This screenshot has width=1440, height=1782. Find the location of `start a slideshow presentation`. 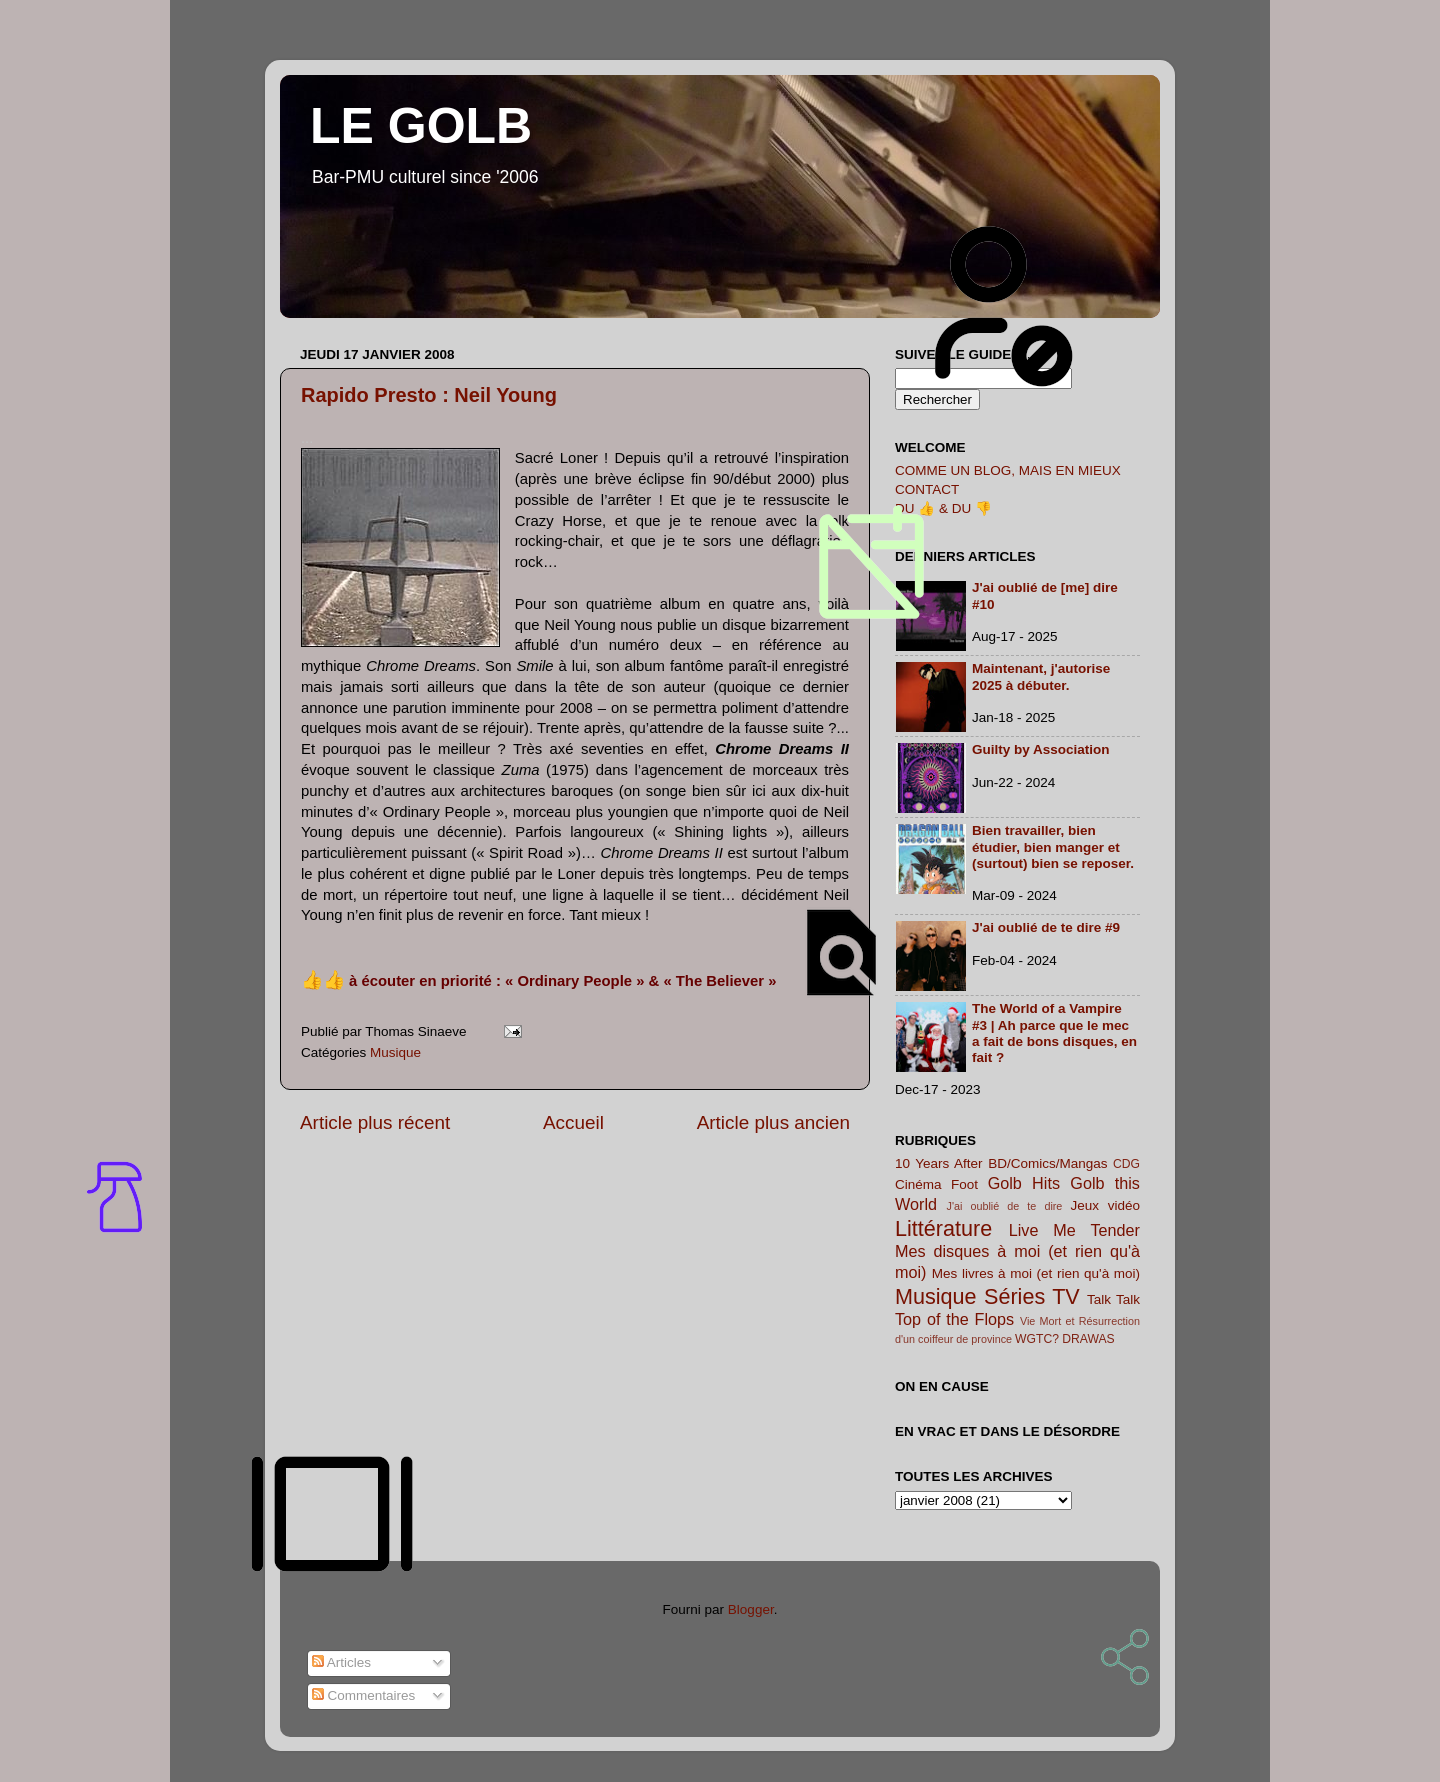

start a slideshow presentation is located at coordinates (332, 1514).